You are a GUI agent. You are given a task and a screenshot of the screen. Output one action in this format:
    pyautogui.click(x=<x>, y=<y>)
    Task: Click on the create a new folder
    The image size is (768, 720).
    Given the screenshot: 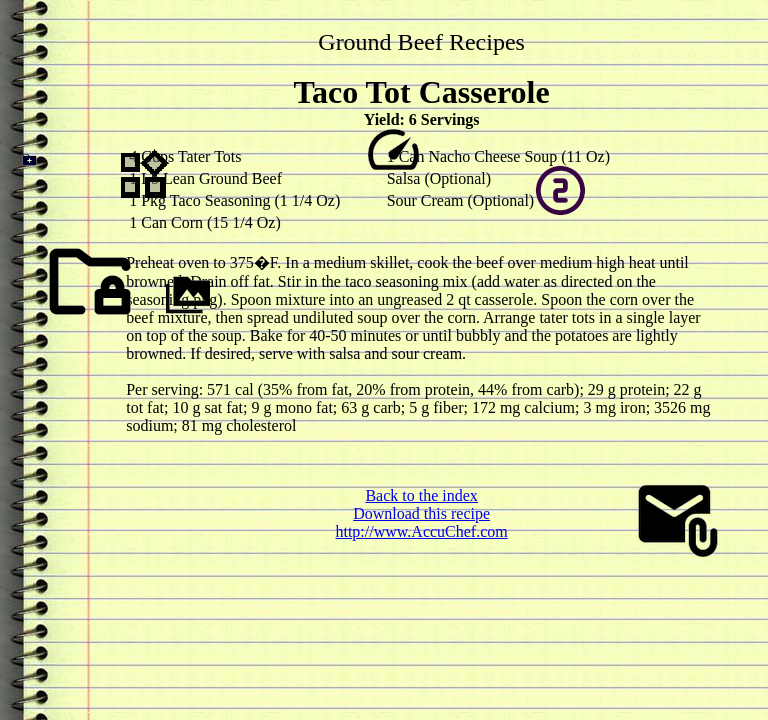 What is the action you would take?
    pyautogui.click(x=29, y=159)
    